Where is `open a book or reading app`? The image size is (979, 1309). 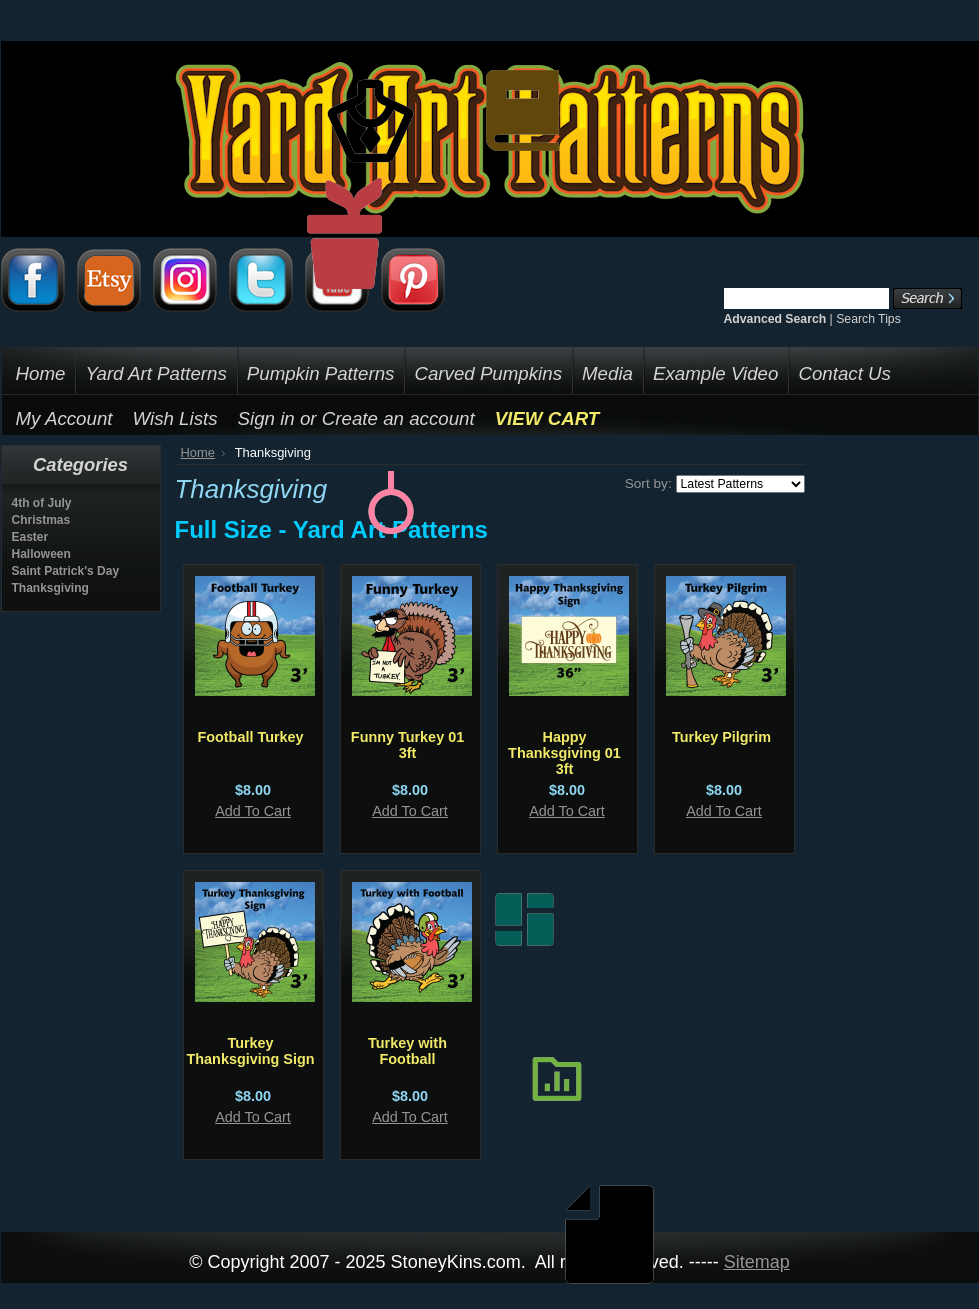
open a book or reading app is located at coordinates (522, 110).